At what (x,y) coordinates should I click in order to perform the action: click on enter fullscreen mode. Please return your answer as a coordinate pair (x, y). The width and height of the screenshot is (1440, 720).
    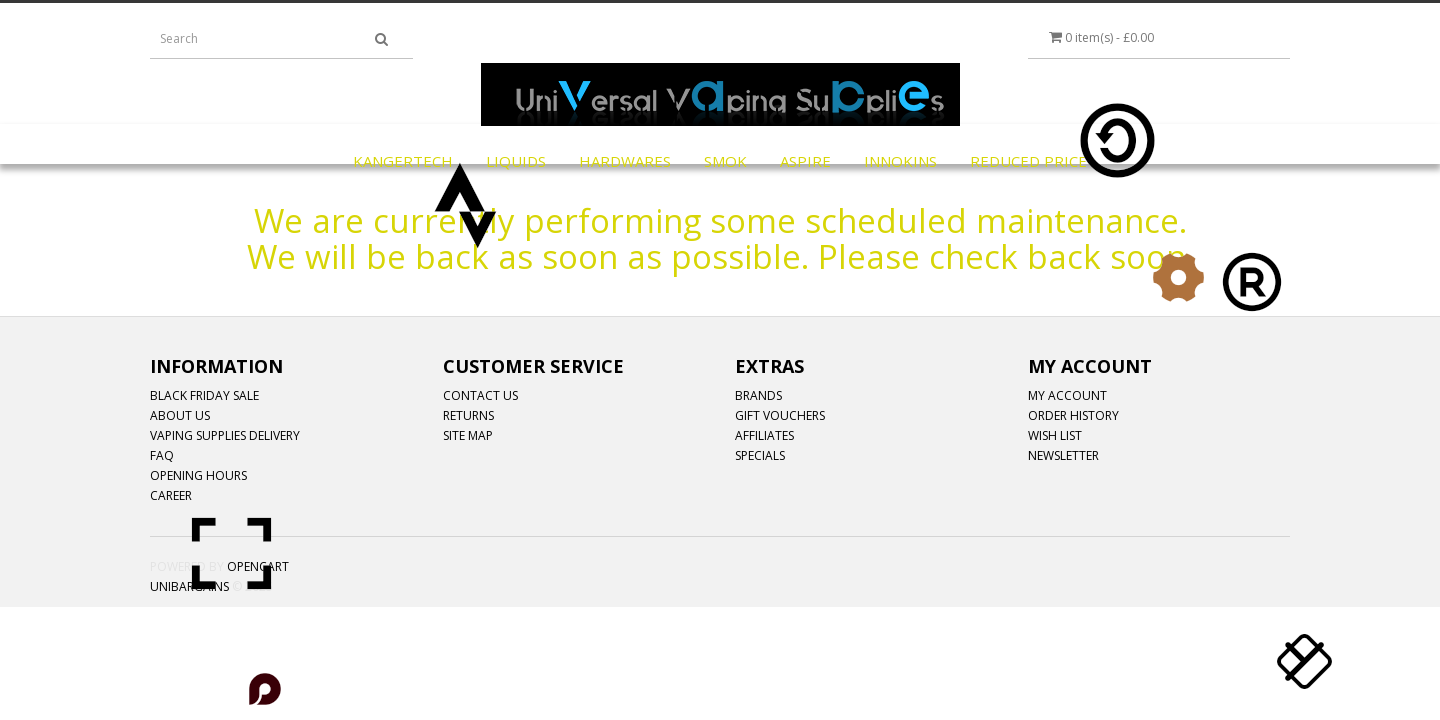
    Looking at the image, I should click on (231, 553).